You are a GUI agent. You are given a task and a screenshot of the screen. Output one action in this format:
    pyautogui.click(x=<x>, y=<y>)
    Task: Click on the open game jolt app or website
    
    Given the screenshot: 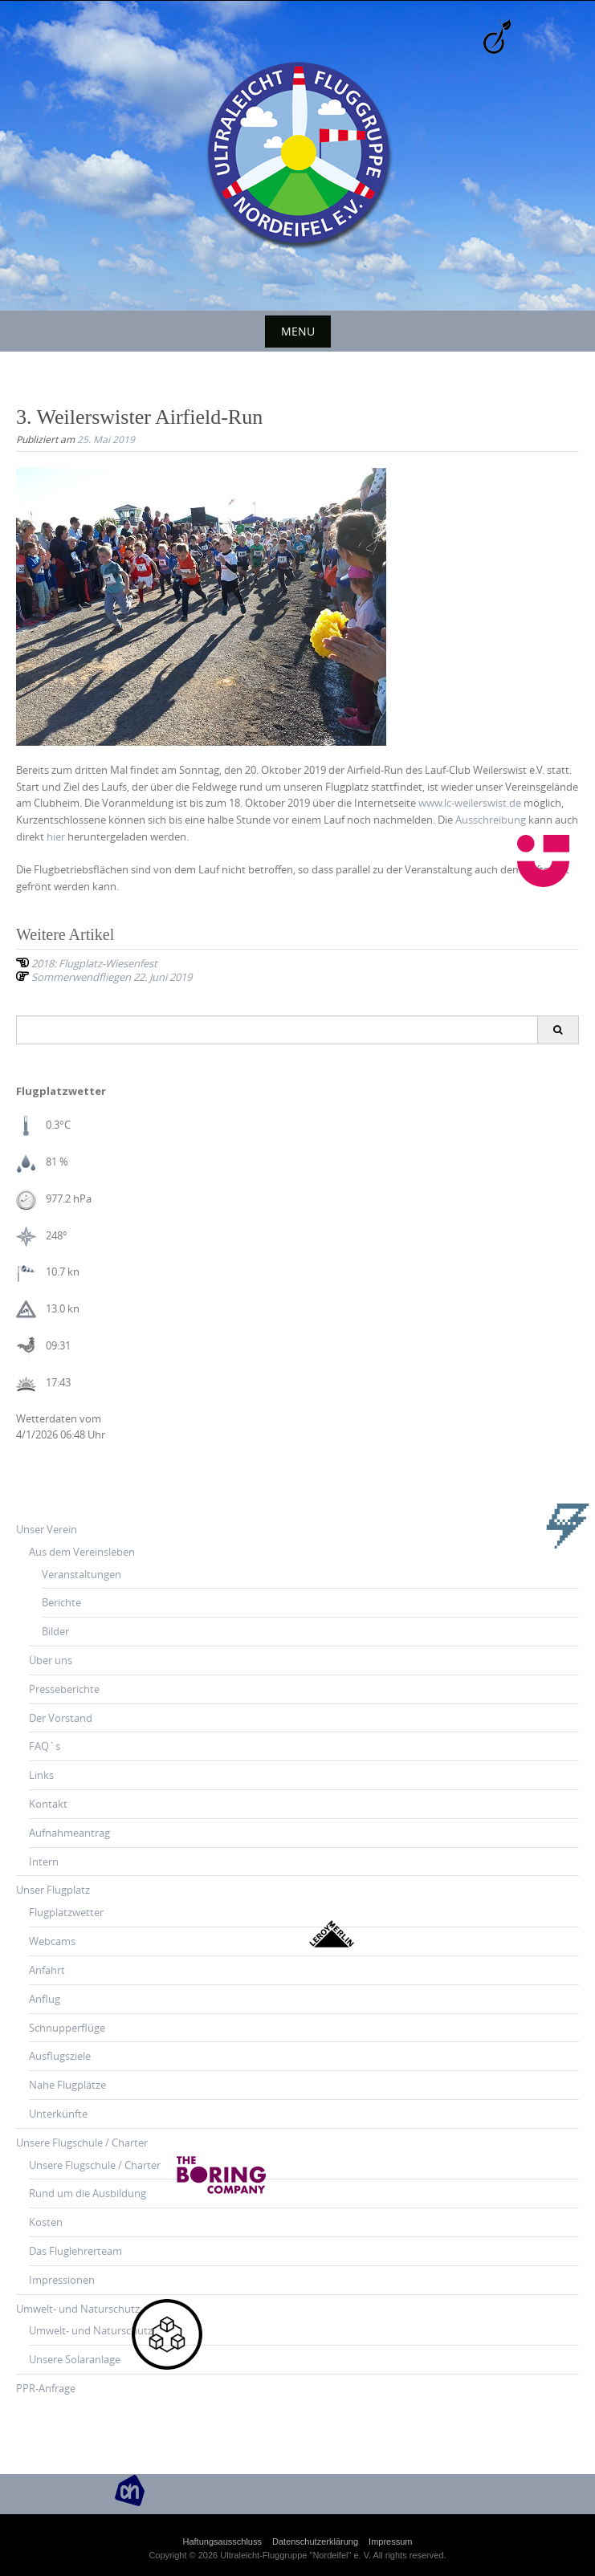 What is the action you would take?
    pyautogui.click(x=568, y=1526)
    